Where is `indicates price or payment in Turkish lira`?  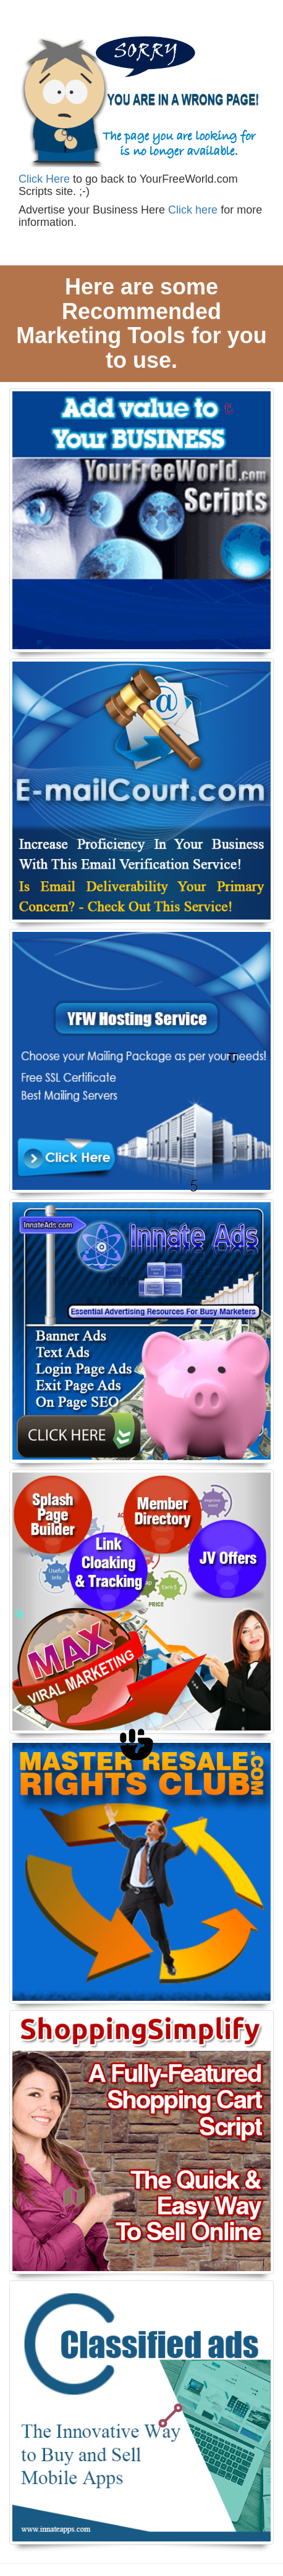 indicates price or payment in Turkish lira is located at coordinates (228, 408).